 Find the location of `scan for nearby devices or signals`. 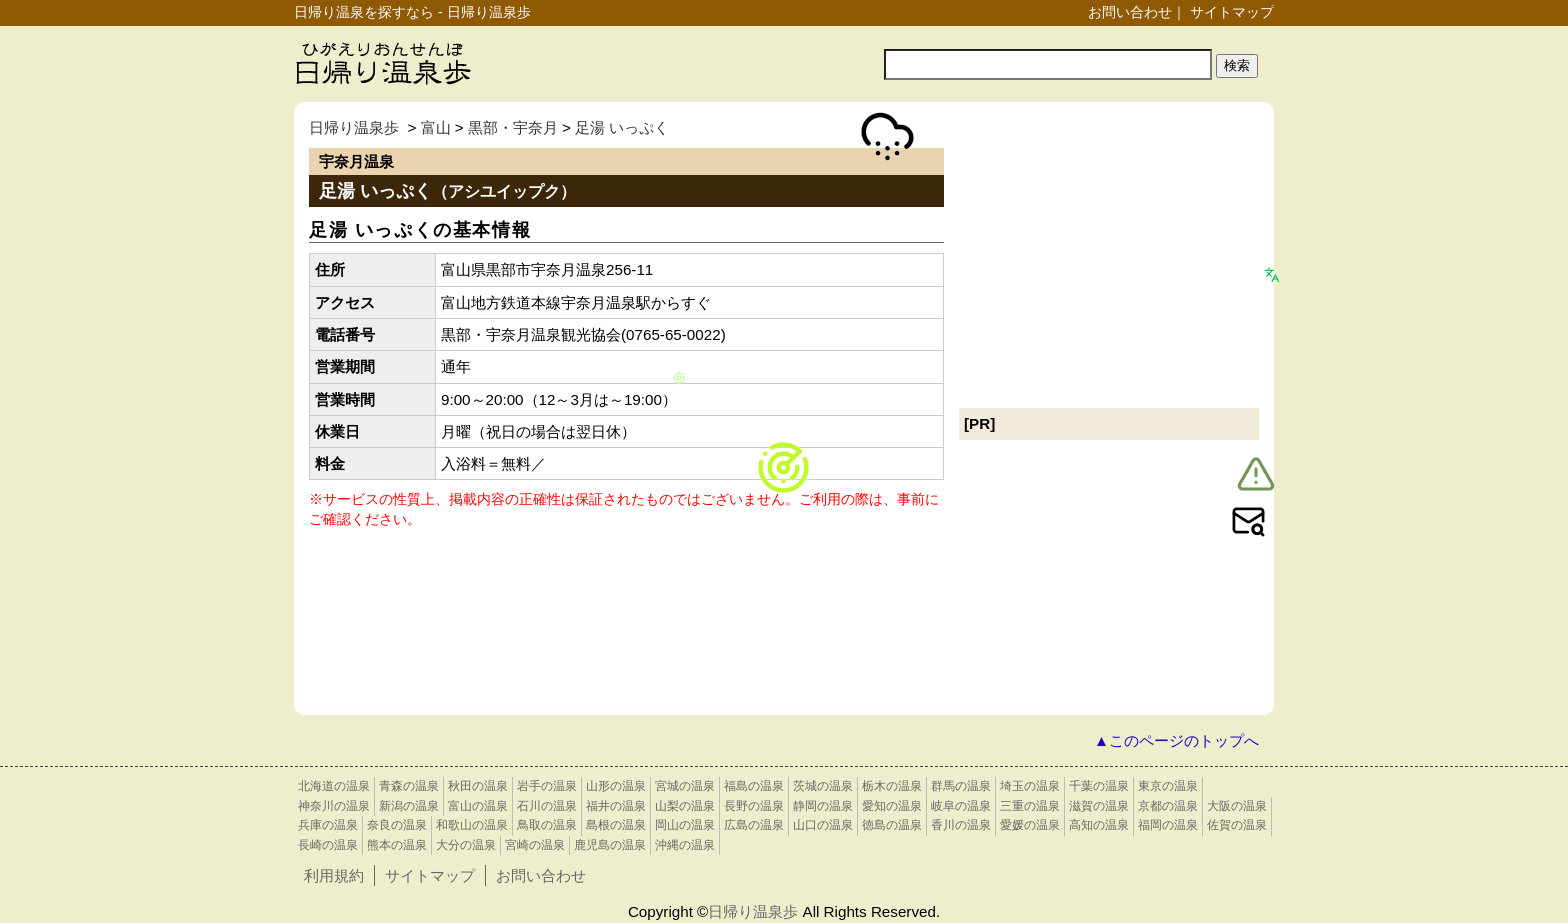

scan for nearby devices or signals is located at coordinates (783, 467).